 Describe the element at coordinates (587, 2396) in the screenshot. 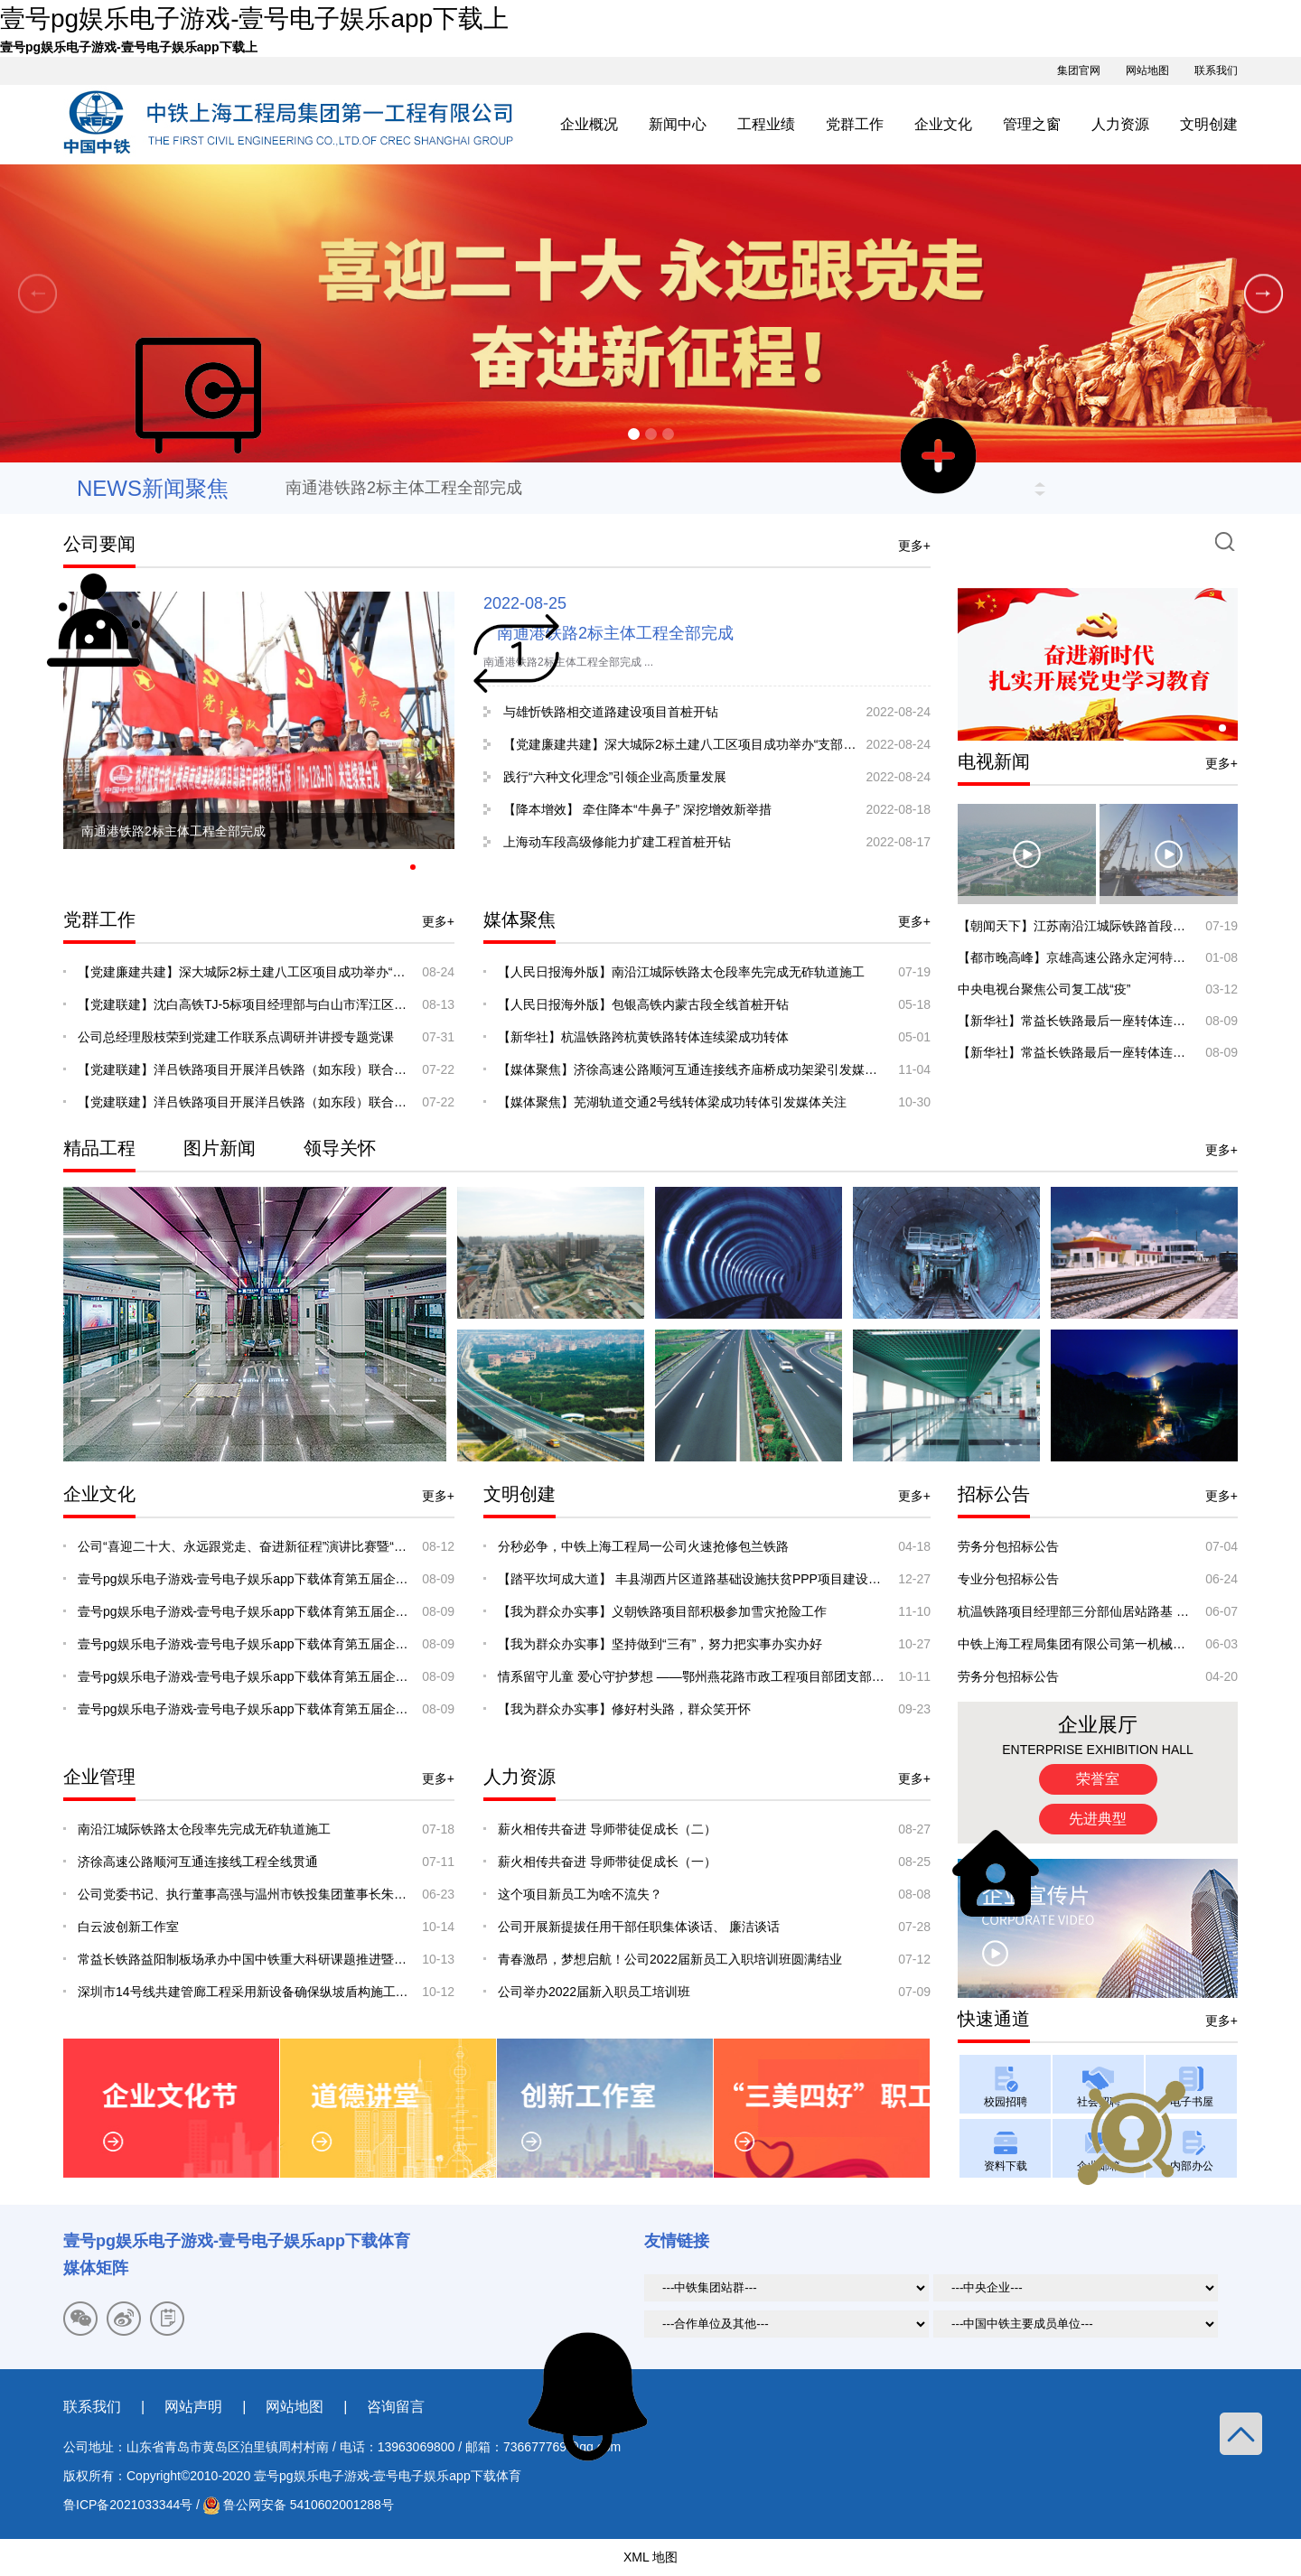

I see `view notifications` at that location.